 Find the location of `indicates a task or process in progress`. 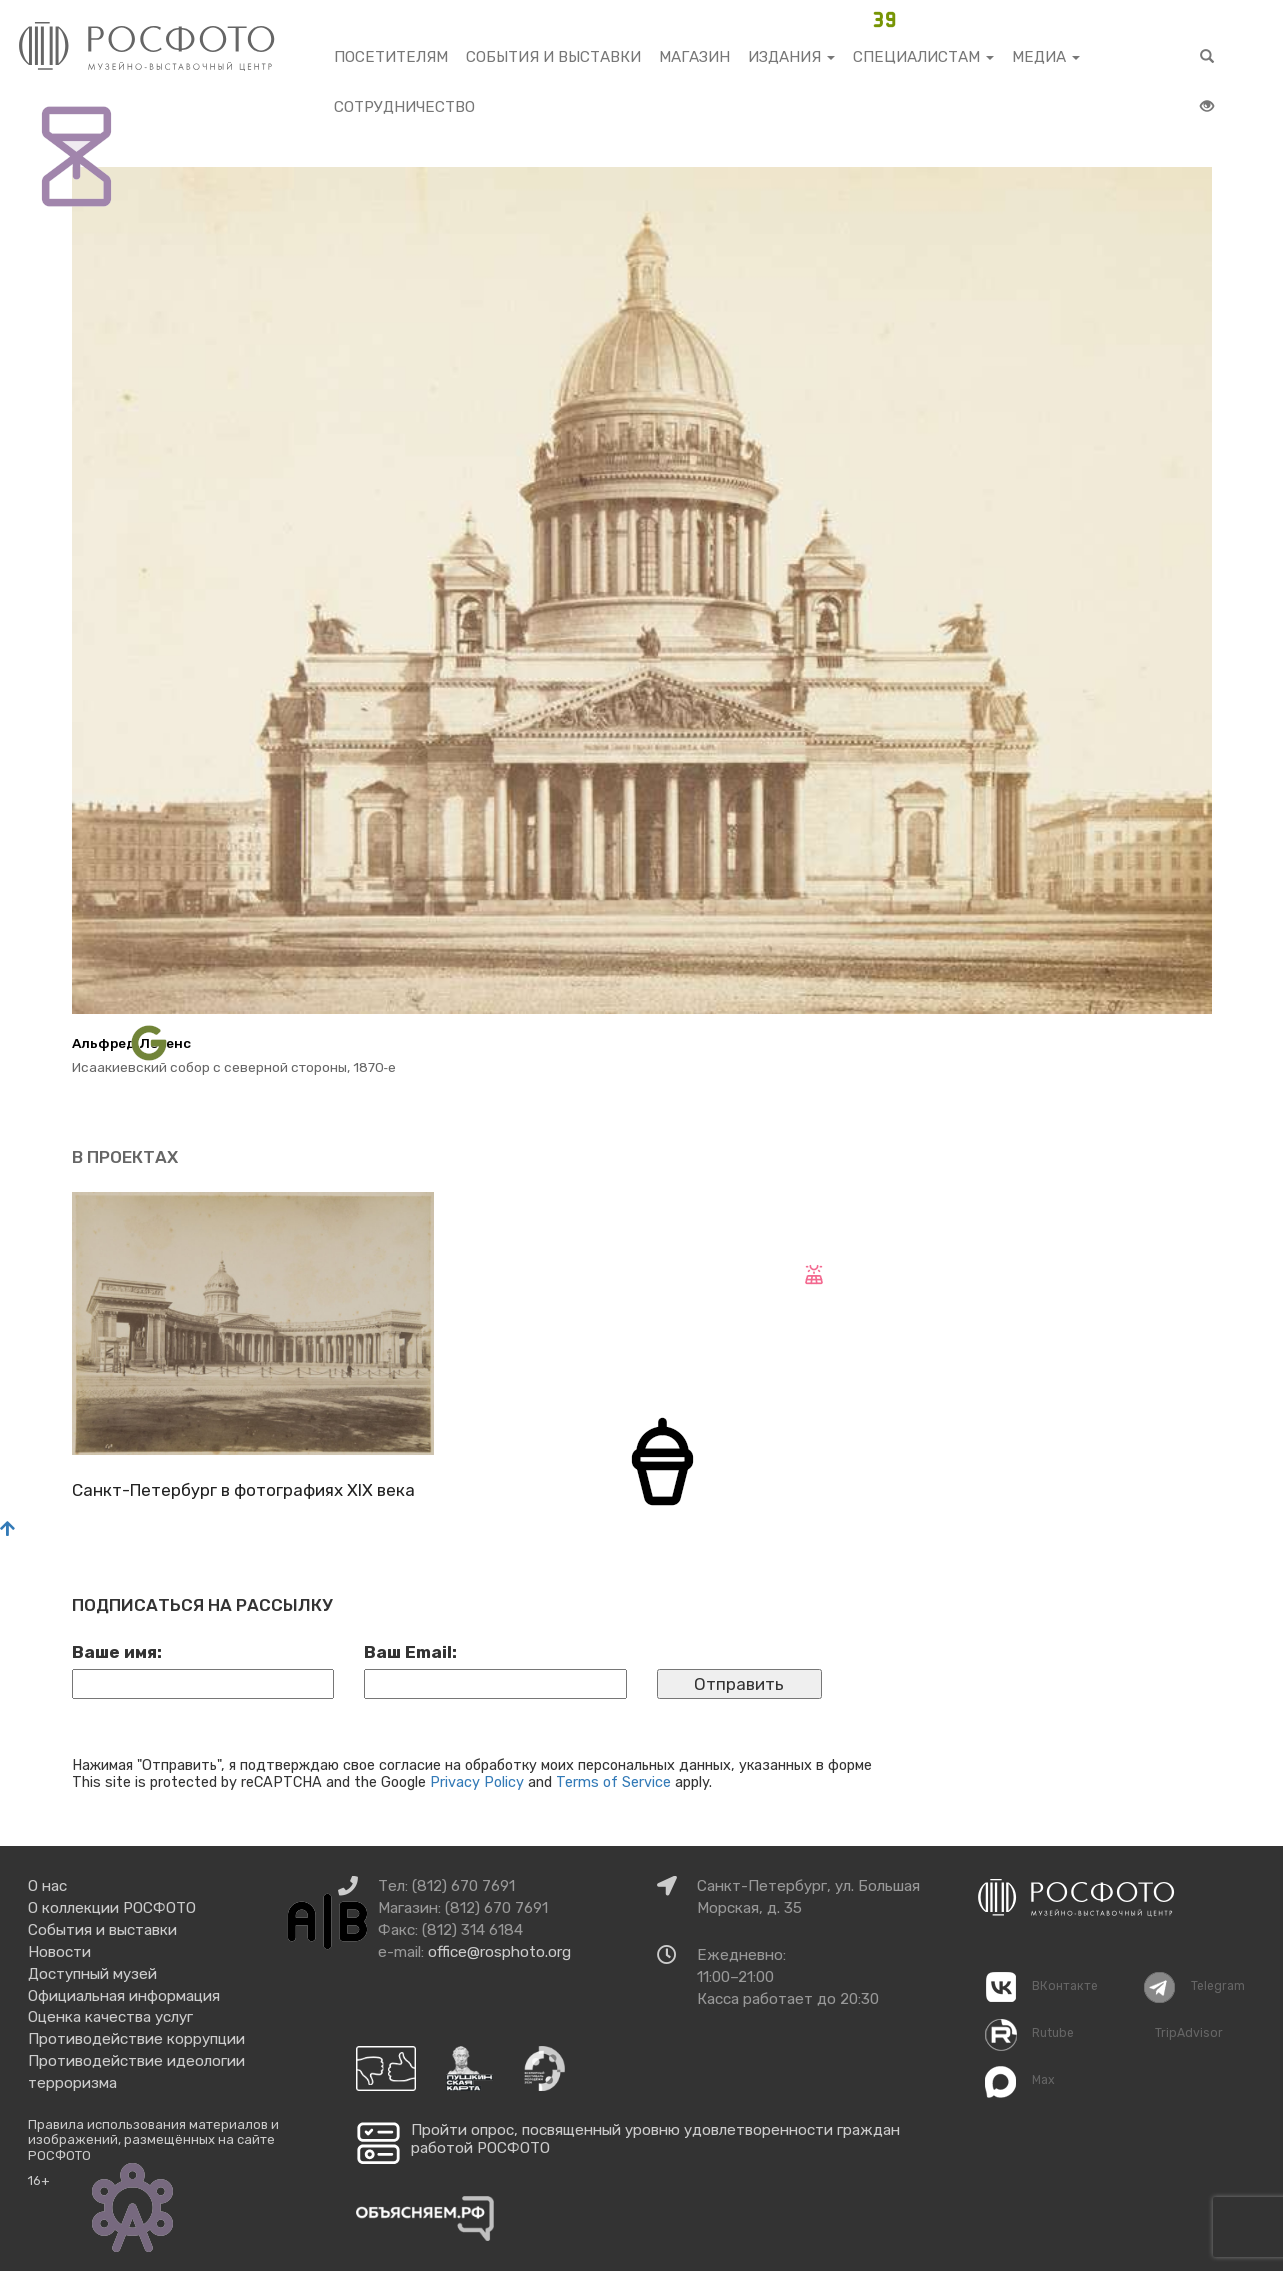

indicates a task or process in progress is located at coordinates (76, 156).